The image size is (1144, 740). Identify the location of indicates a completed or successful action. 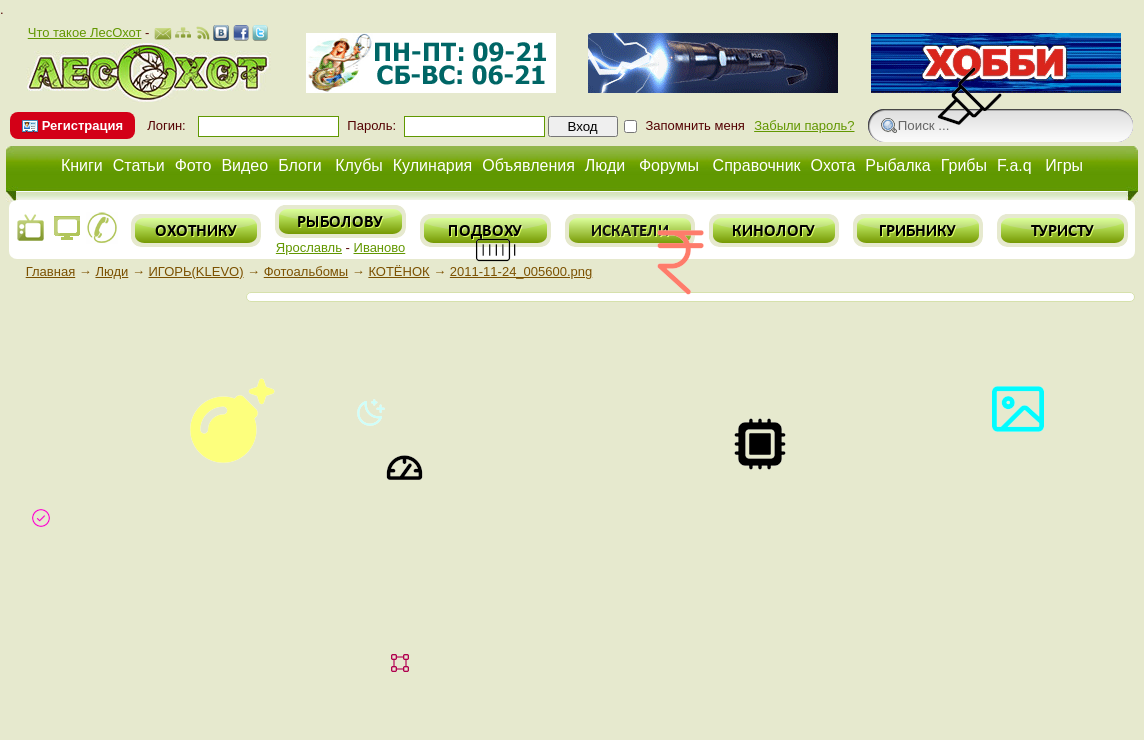
(41, 518).